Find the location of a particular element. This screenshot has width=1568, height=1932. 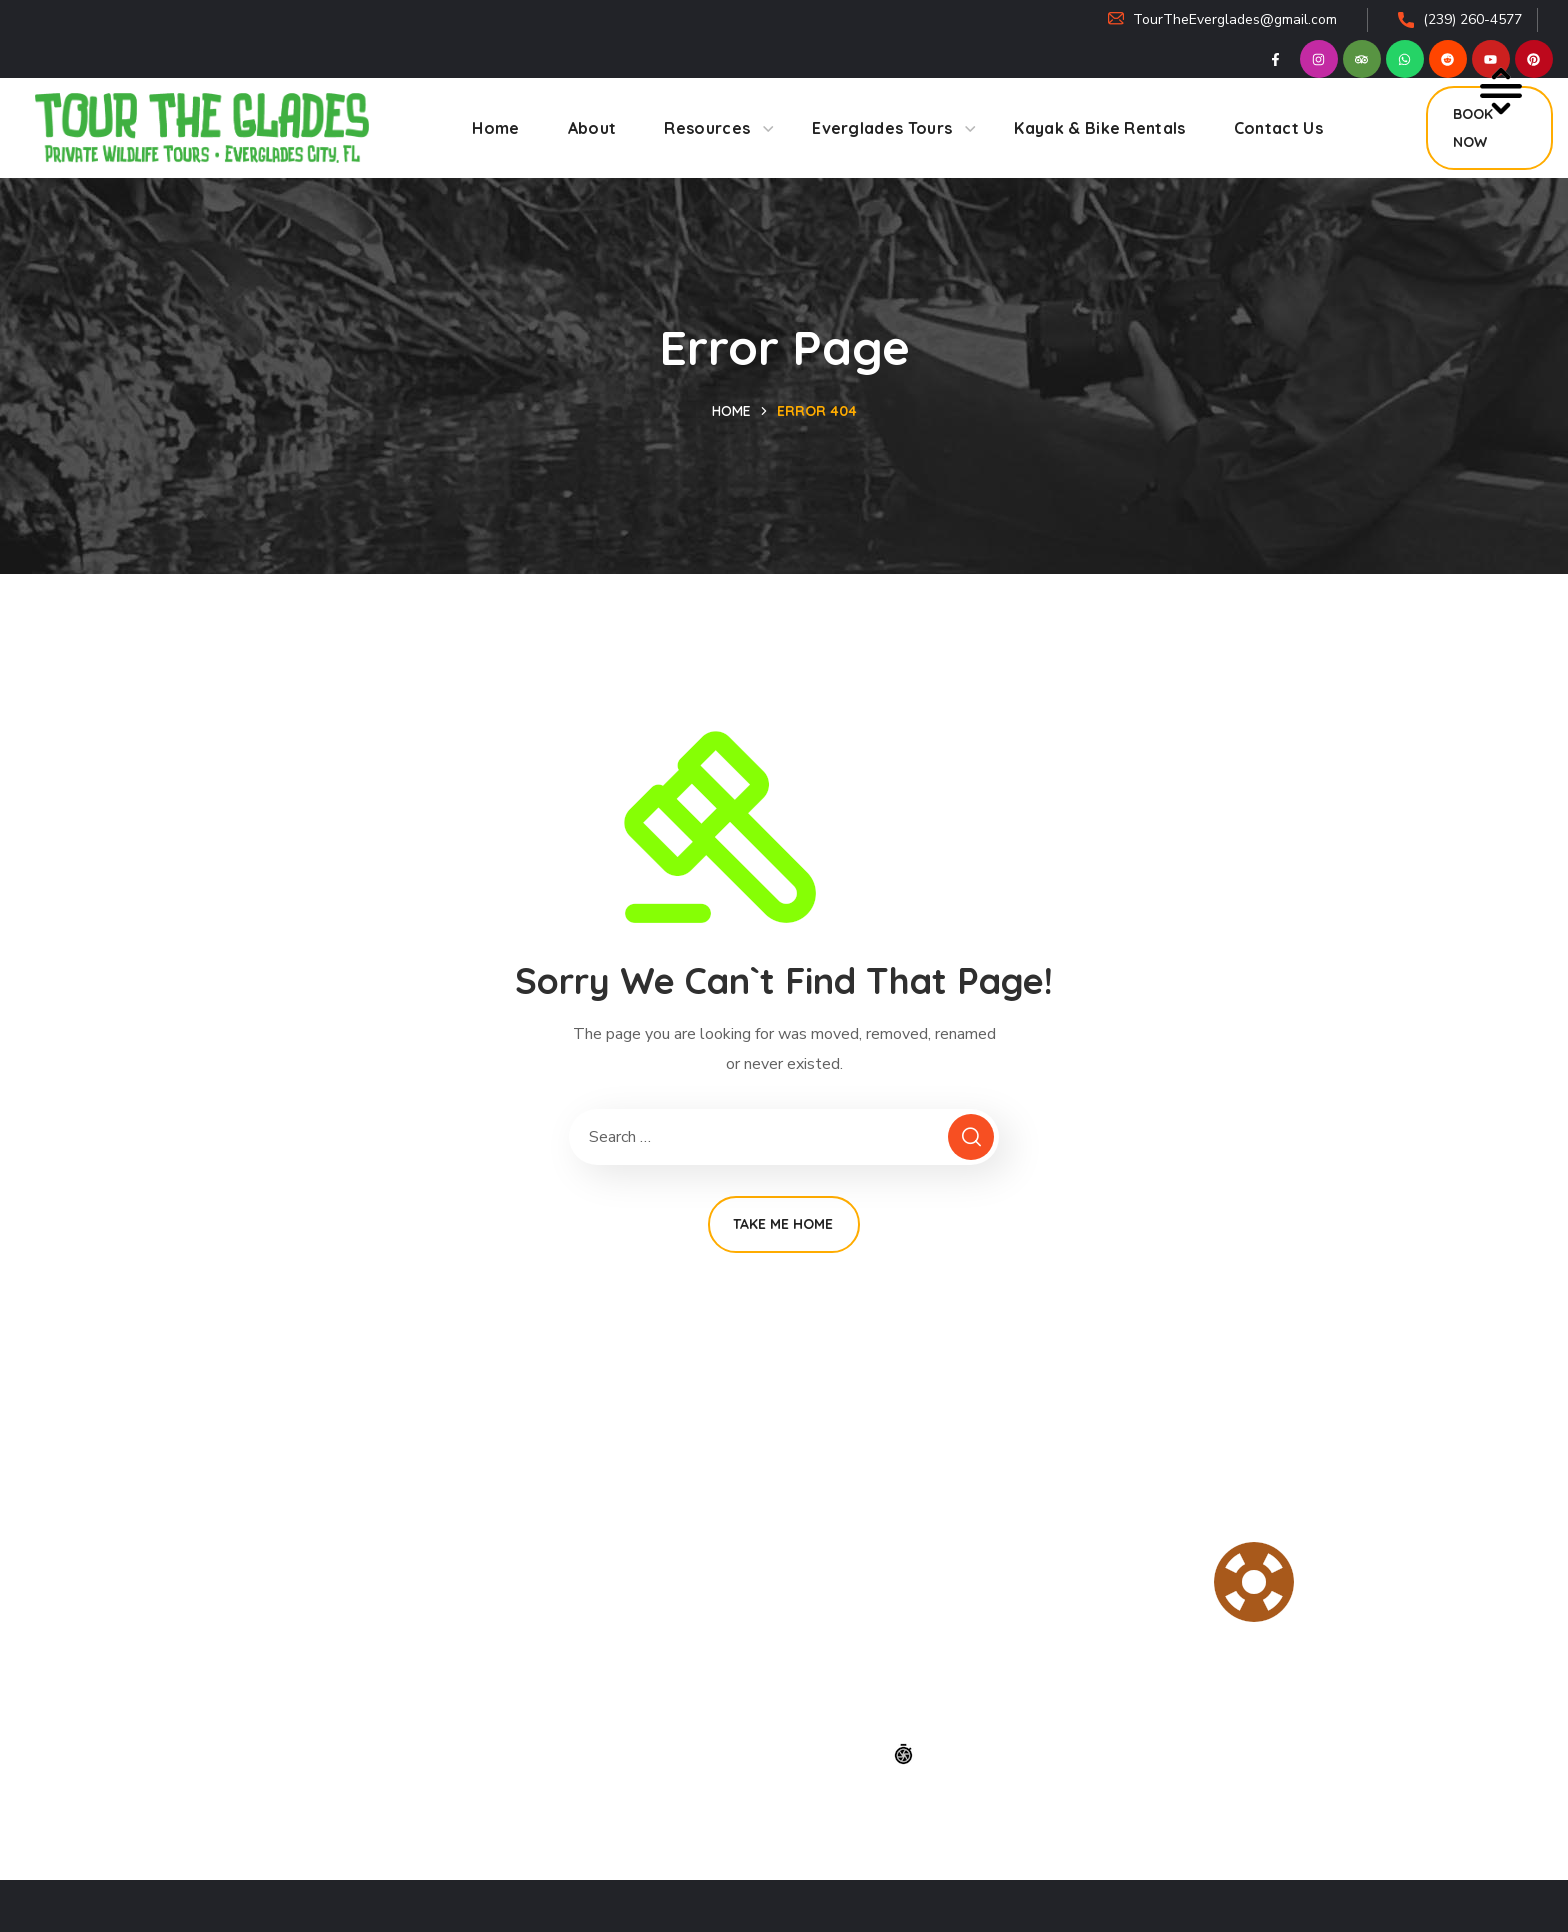

reorder menu items or list elements is located at coordinates (1501, 91).